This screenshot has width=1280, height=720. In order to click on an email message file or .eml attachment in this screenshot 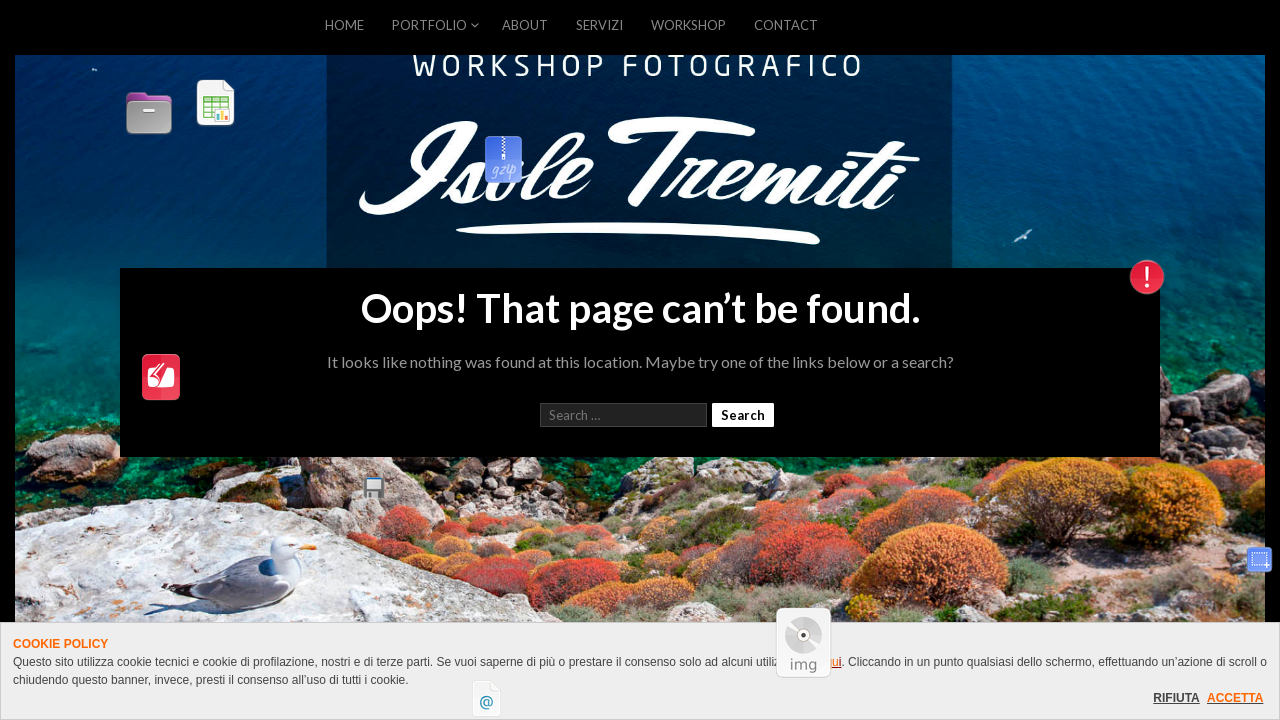, I will do `click(486, 698)`.